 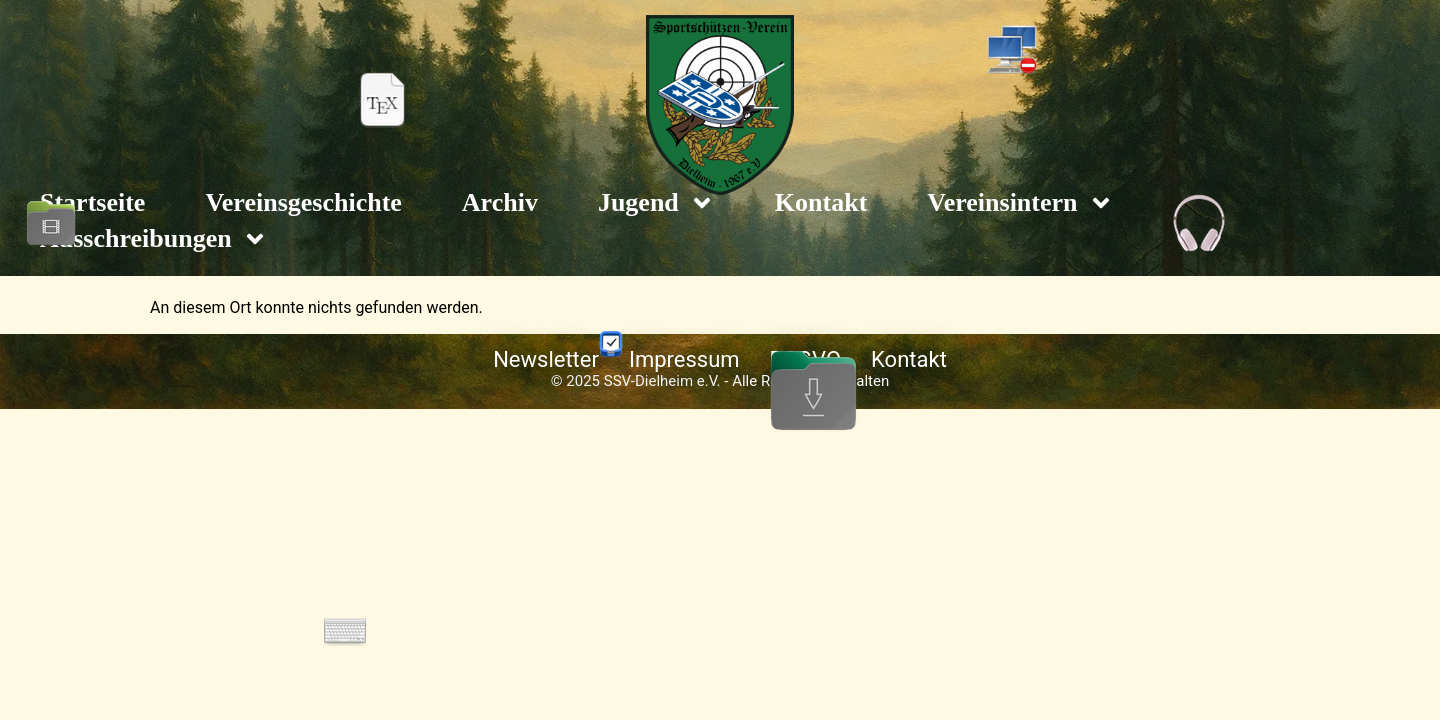 I want to click on indicates network connection error, so click(x=1011, y=49).